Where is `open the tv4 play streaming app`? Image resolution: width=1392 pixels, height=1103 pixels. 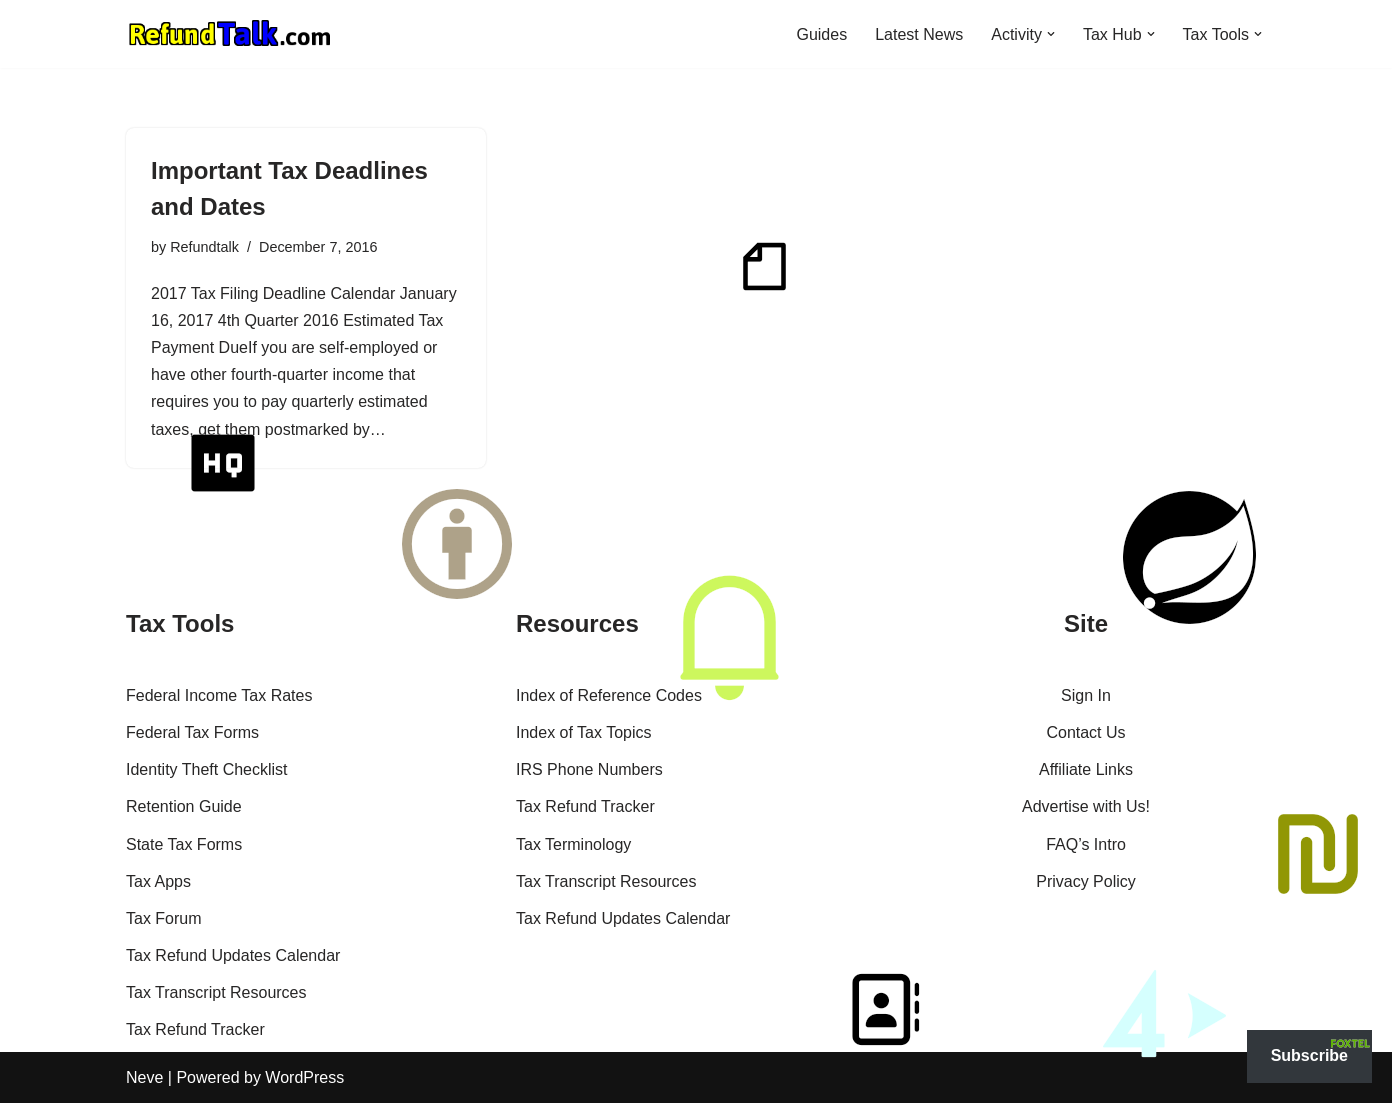
open the tv4 play streaming app is located at coordinates (1164, 1013).